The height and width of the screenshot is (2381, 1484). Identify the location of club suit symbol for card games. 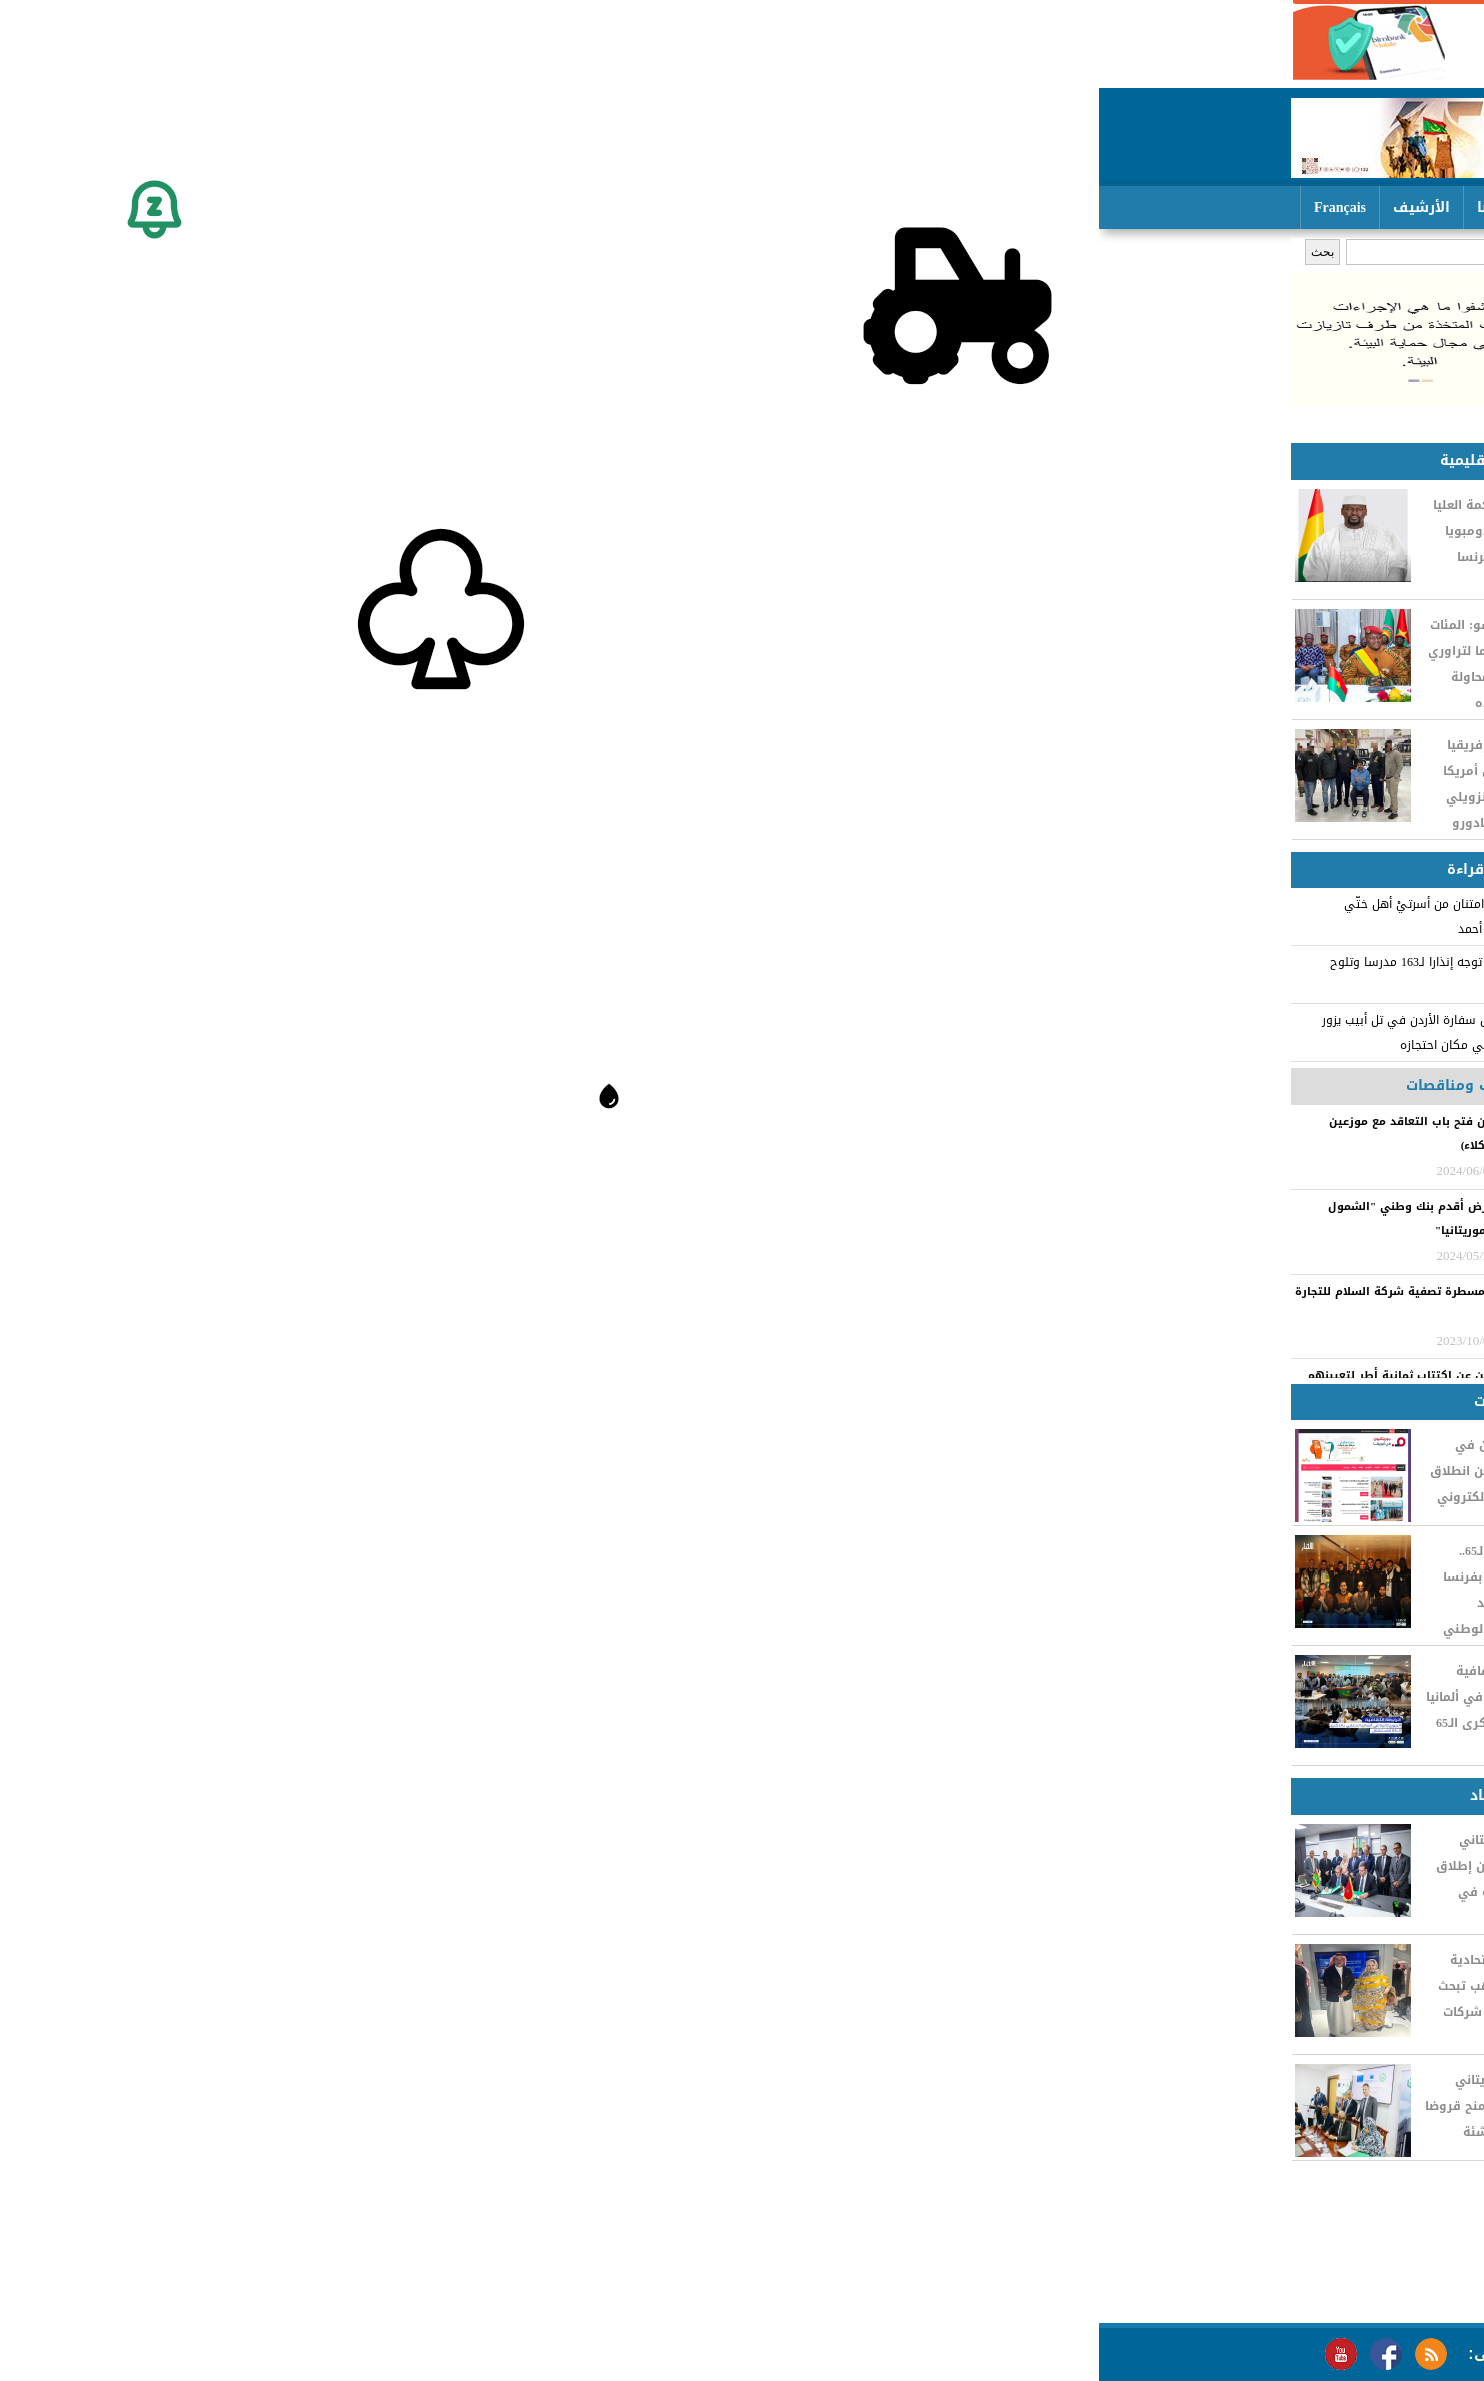
(441, 612).